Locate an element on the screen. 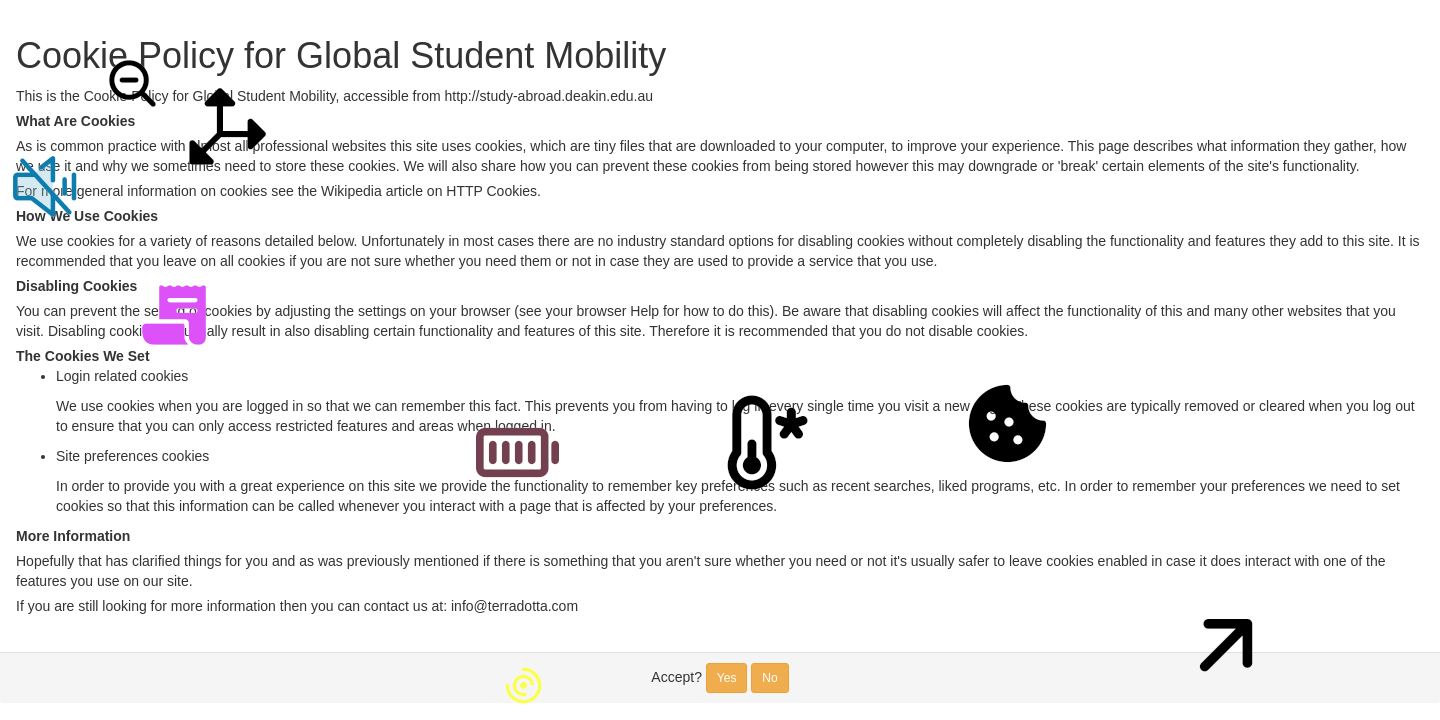 Image resolution: width=1440 pixels, height=720 pixels. open link in a new tab or window is located at coordinates (1226, 645).